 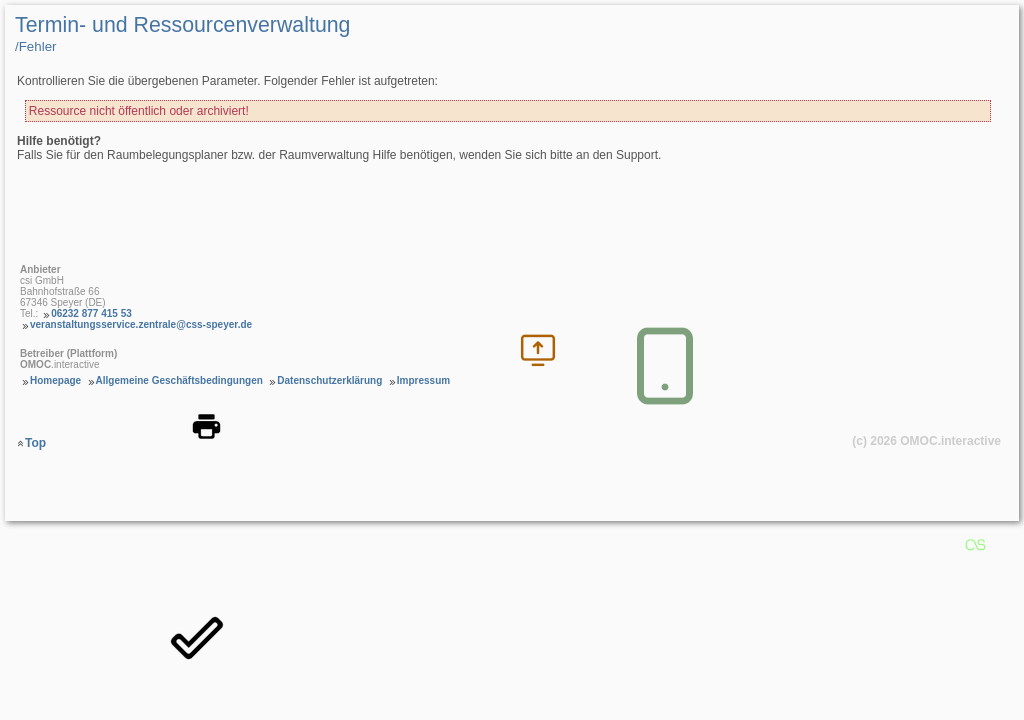 What do you see at coordinates (206, 426) in the screenshot?
I see `print this document` at bounding box center [206, 426].